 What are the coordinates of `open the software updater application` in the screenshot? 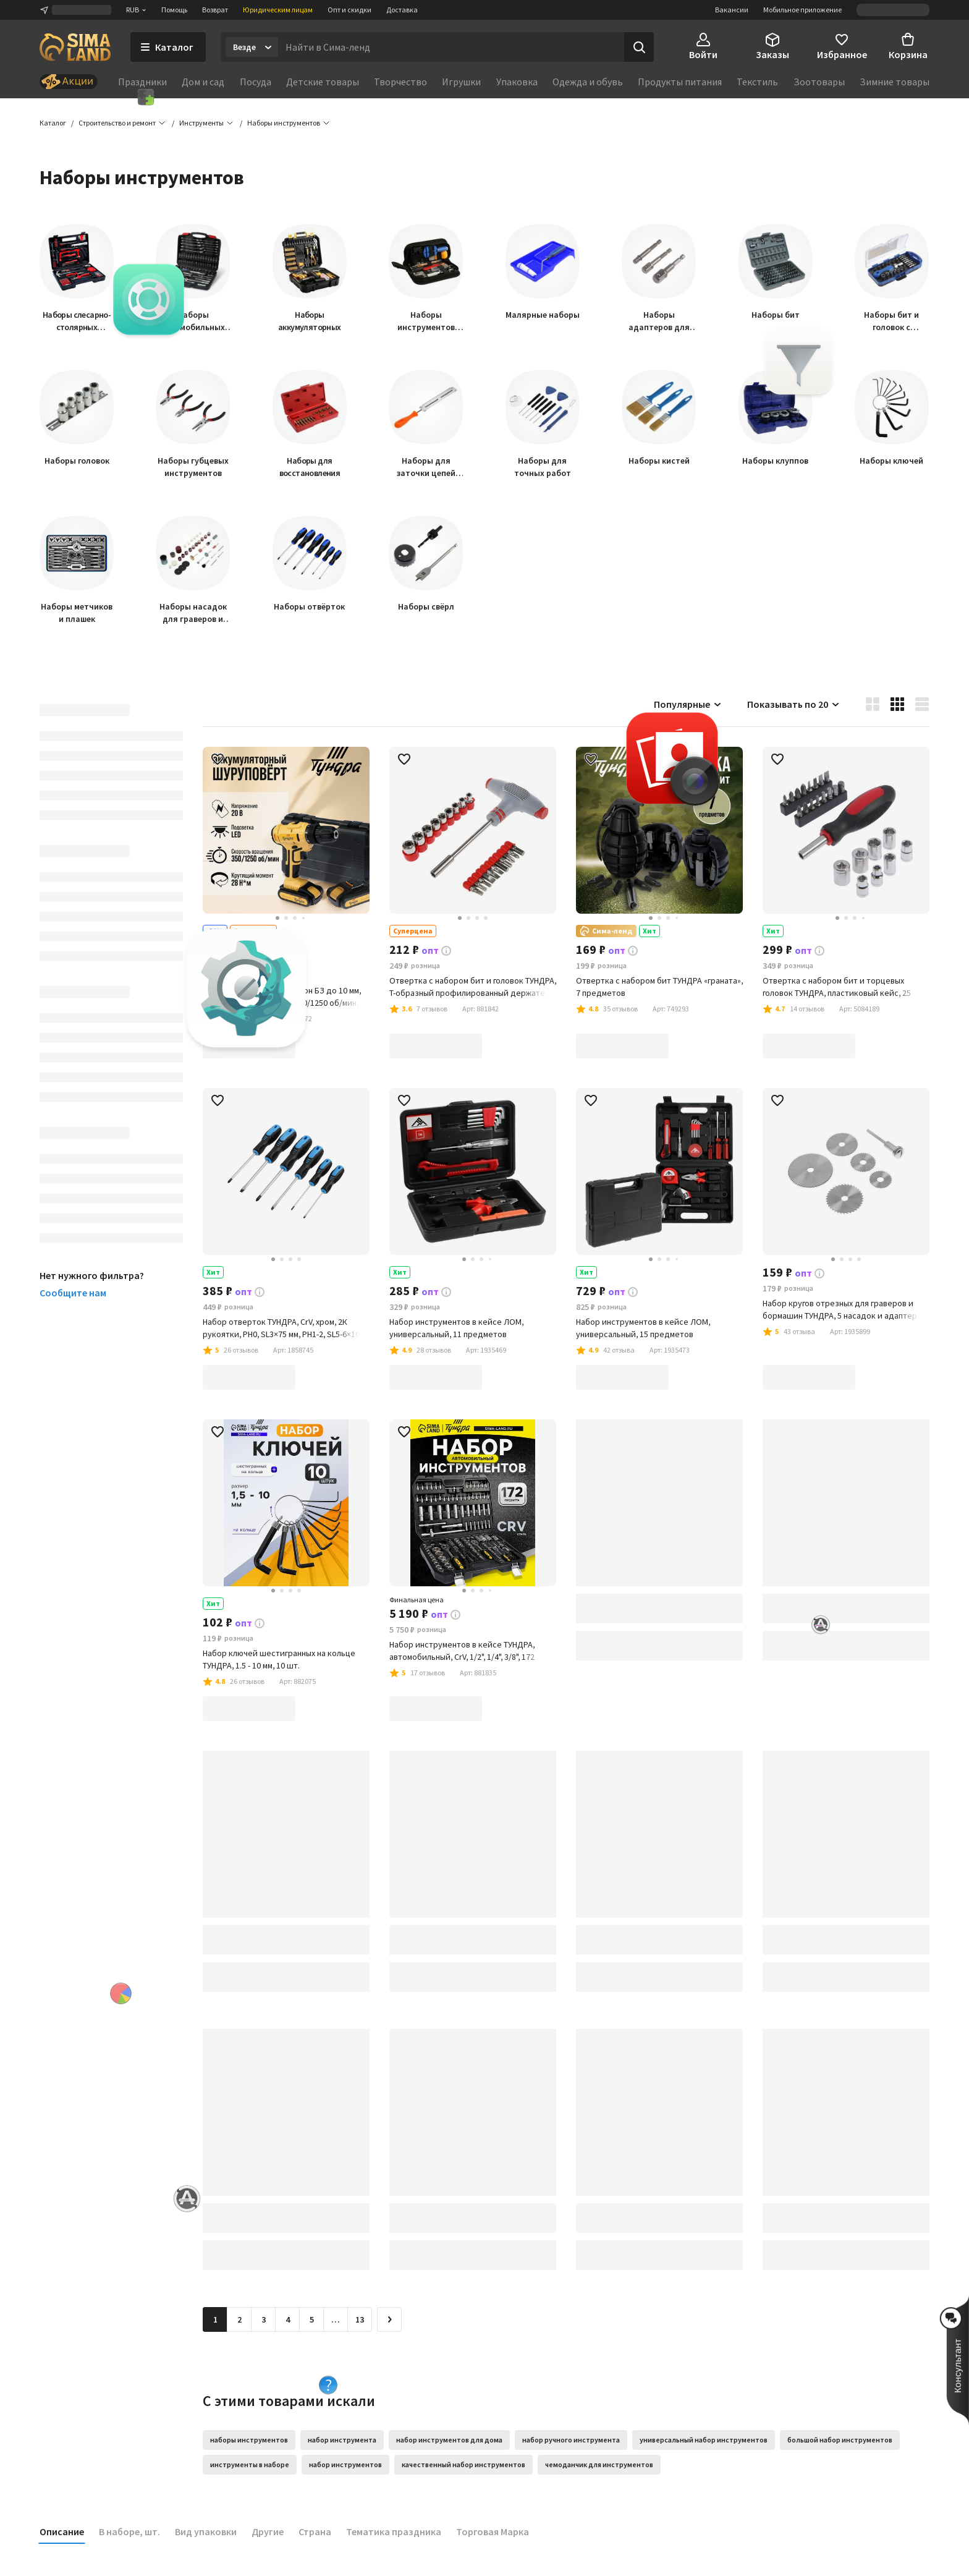 It's located at (187, 2198).